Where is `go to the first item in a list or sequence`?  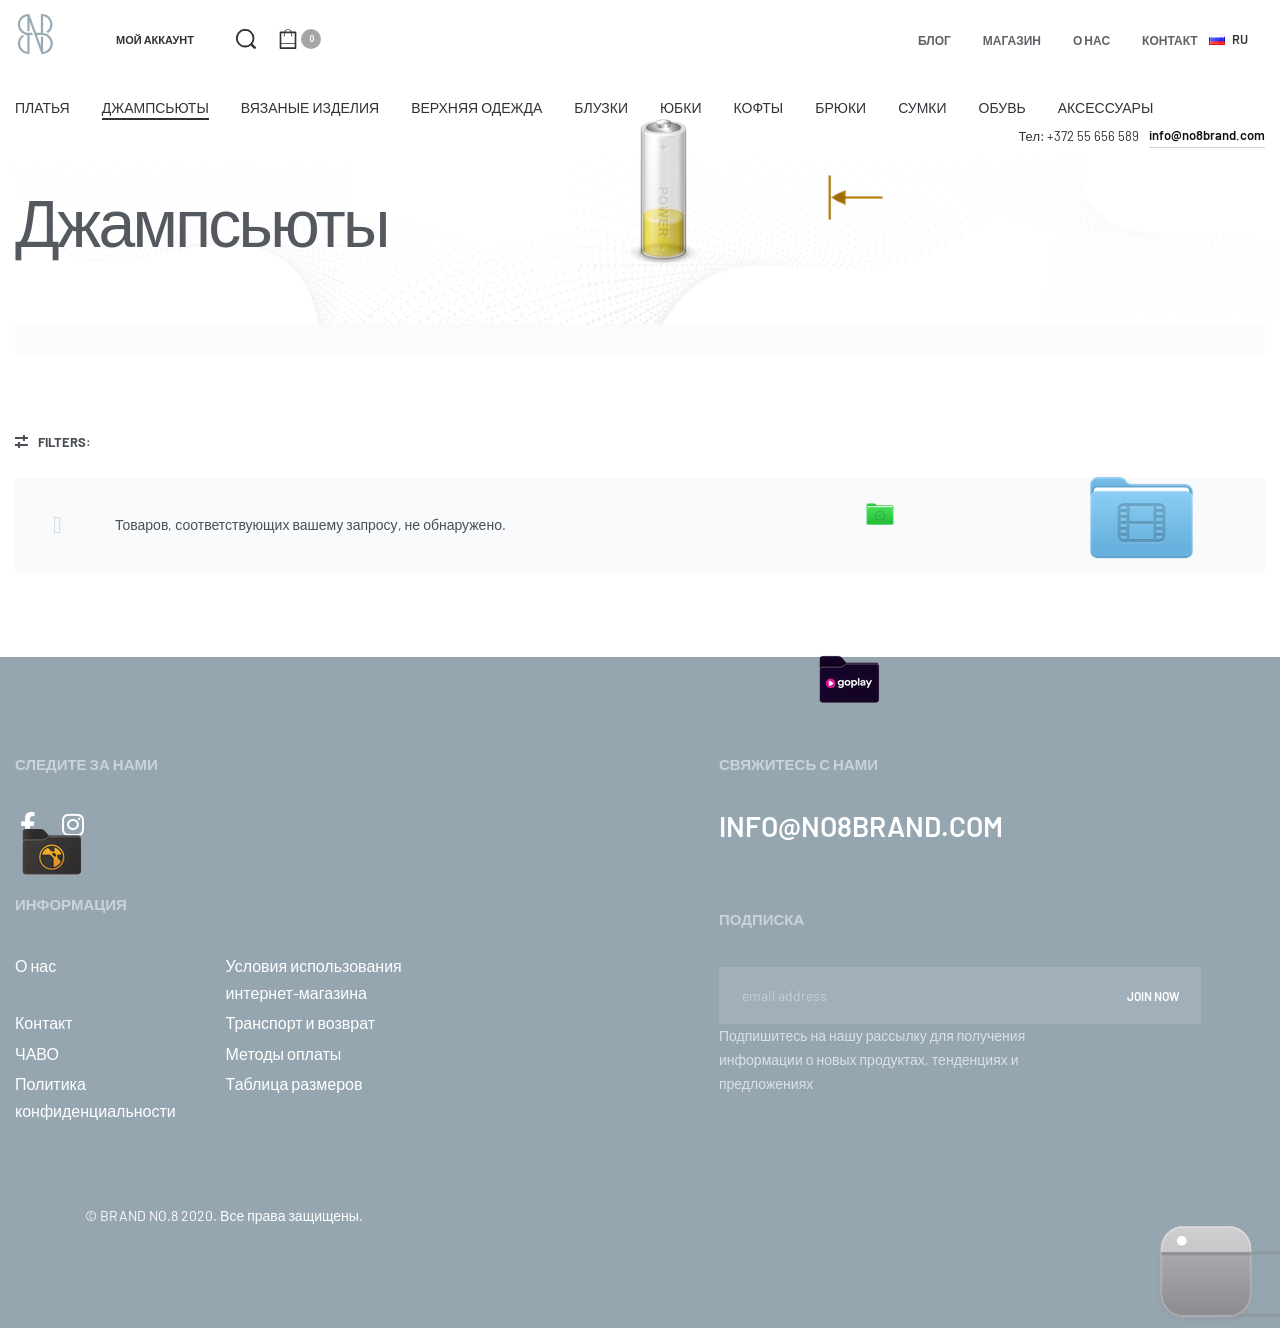 go to the first item in a list or sequence is located at coordinates (855, 197).